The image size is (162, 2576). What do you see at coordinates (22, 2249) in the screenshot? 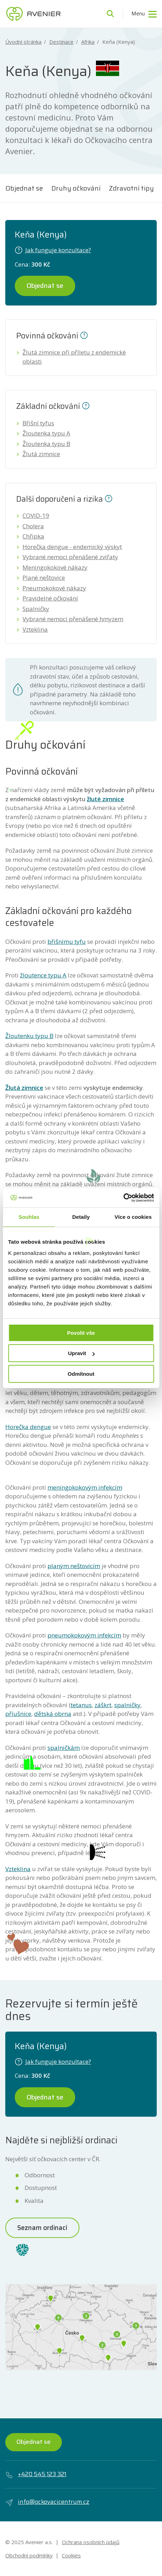
I see `farming or agriculture category in a game` at bounding box center [22, 2249].